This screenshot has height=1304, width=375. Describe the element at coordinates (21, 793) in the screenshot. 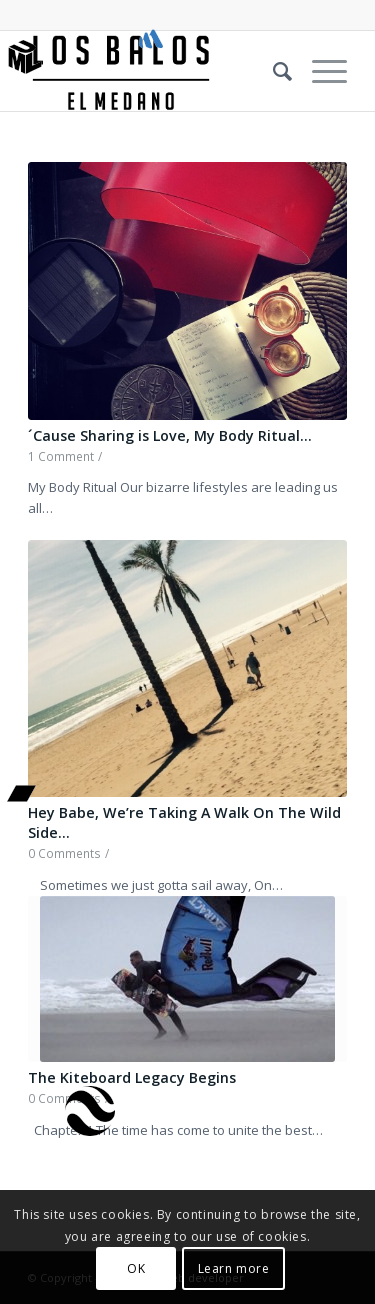

I see `open bandcamp music platform` at that location.